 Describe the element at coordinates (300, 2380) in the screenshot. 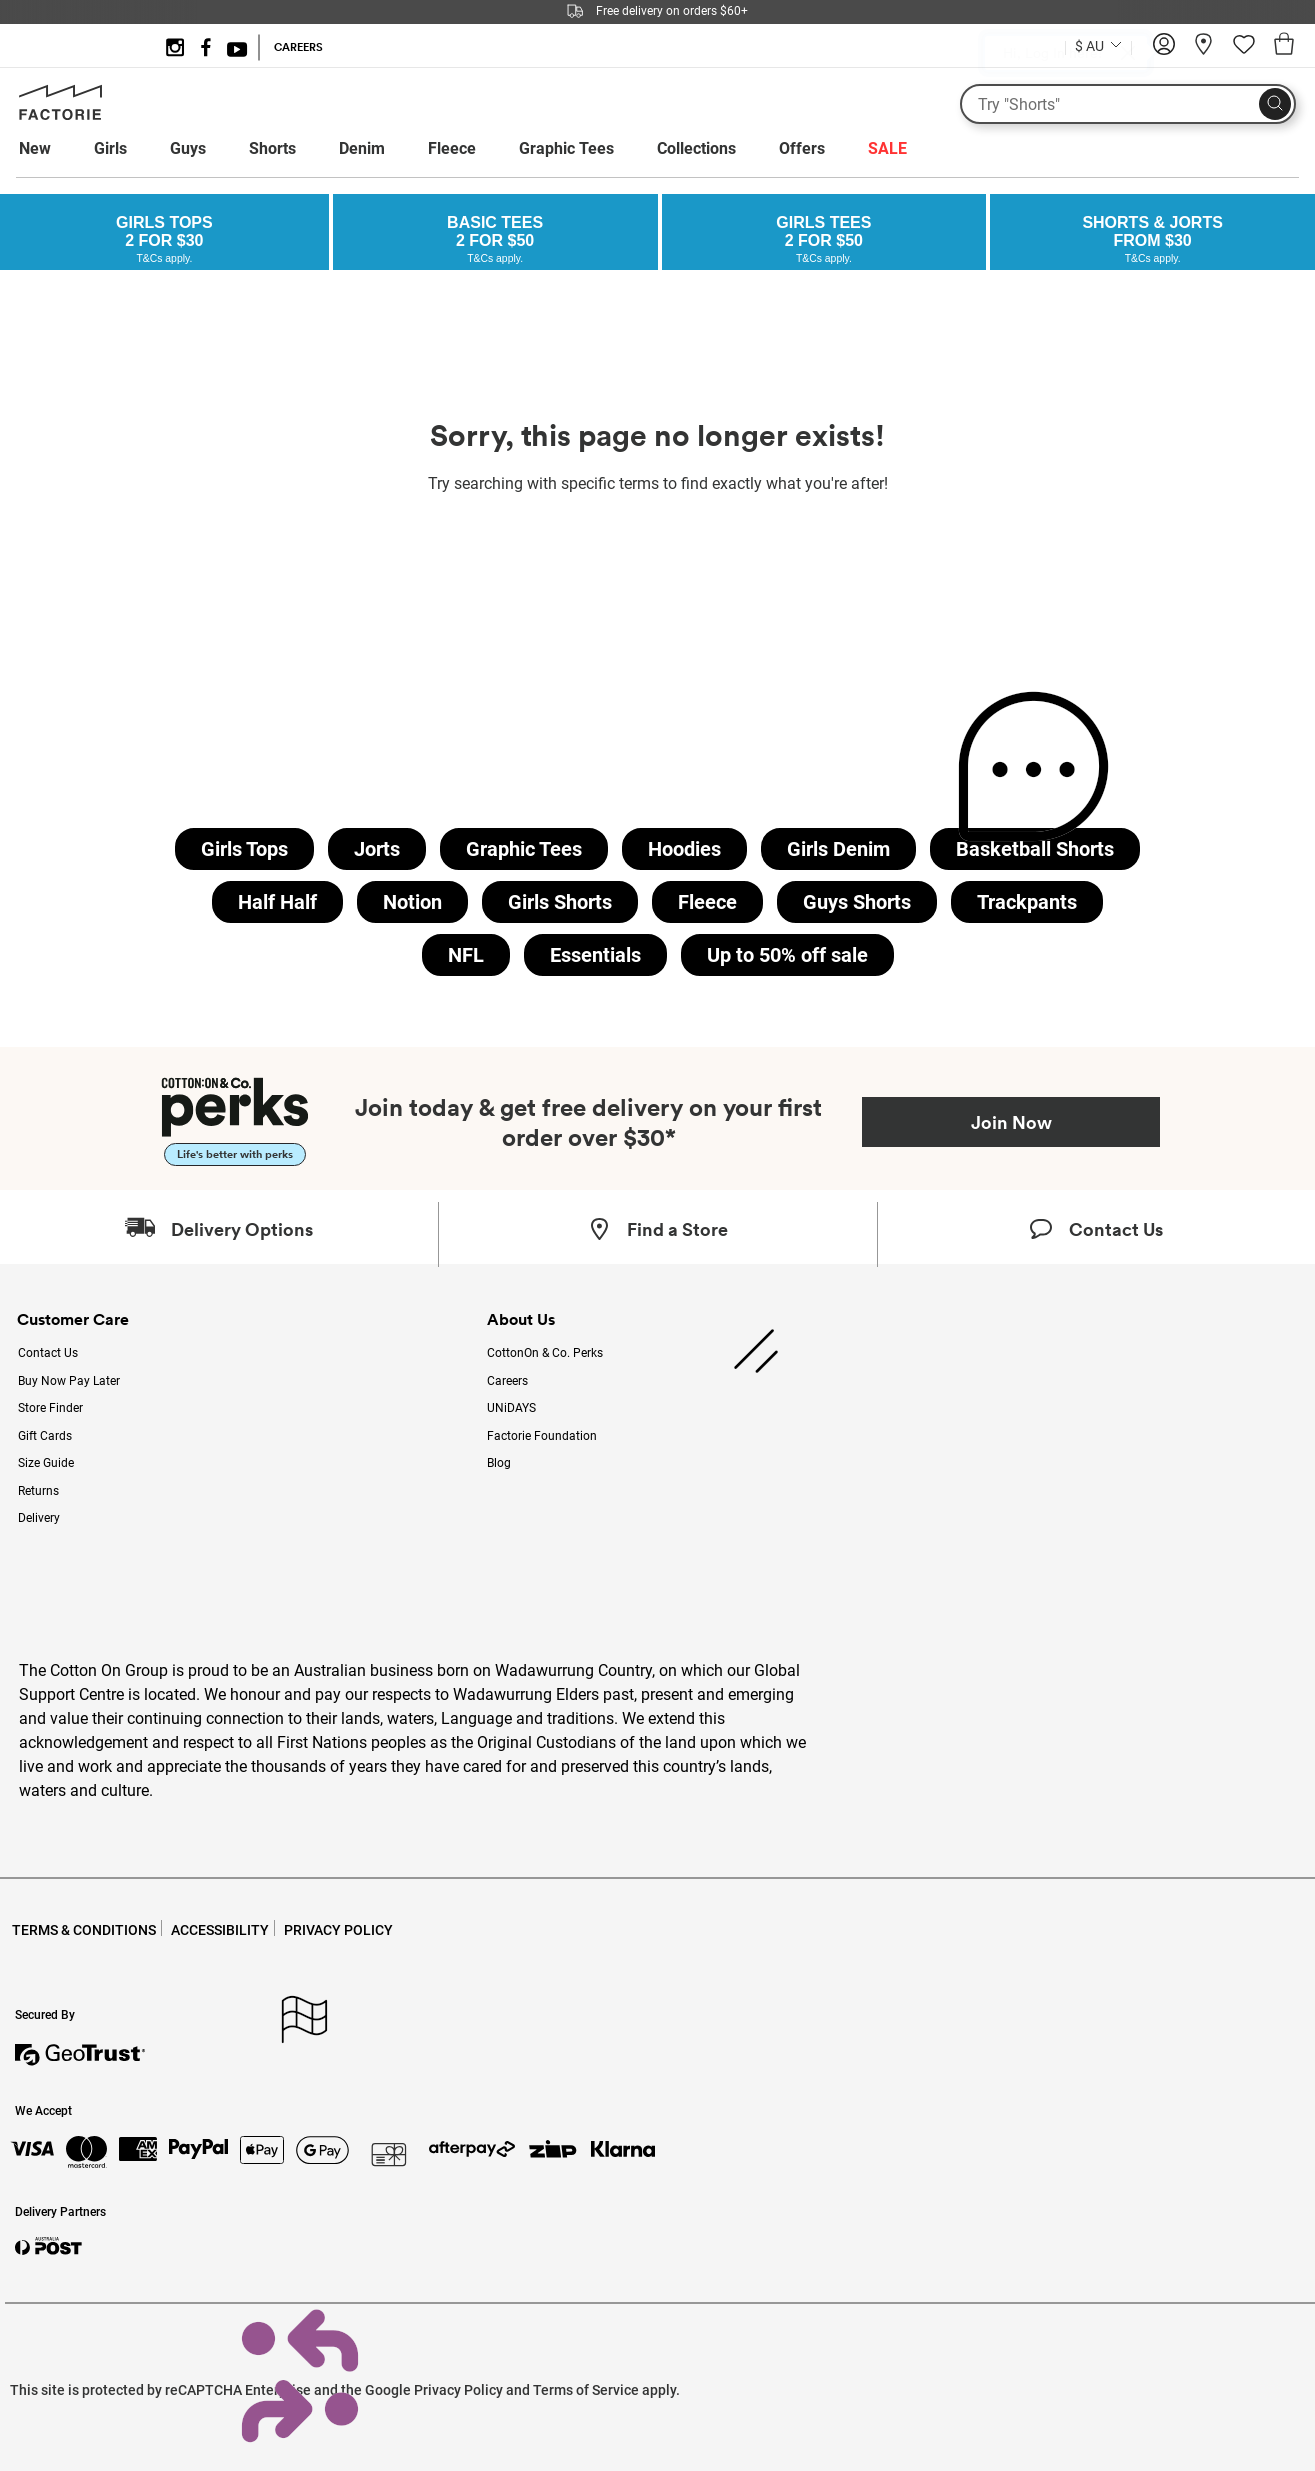

I see `merge or converge items to endpoints` at that location.